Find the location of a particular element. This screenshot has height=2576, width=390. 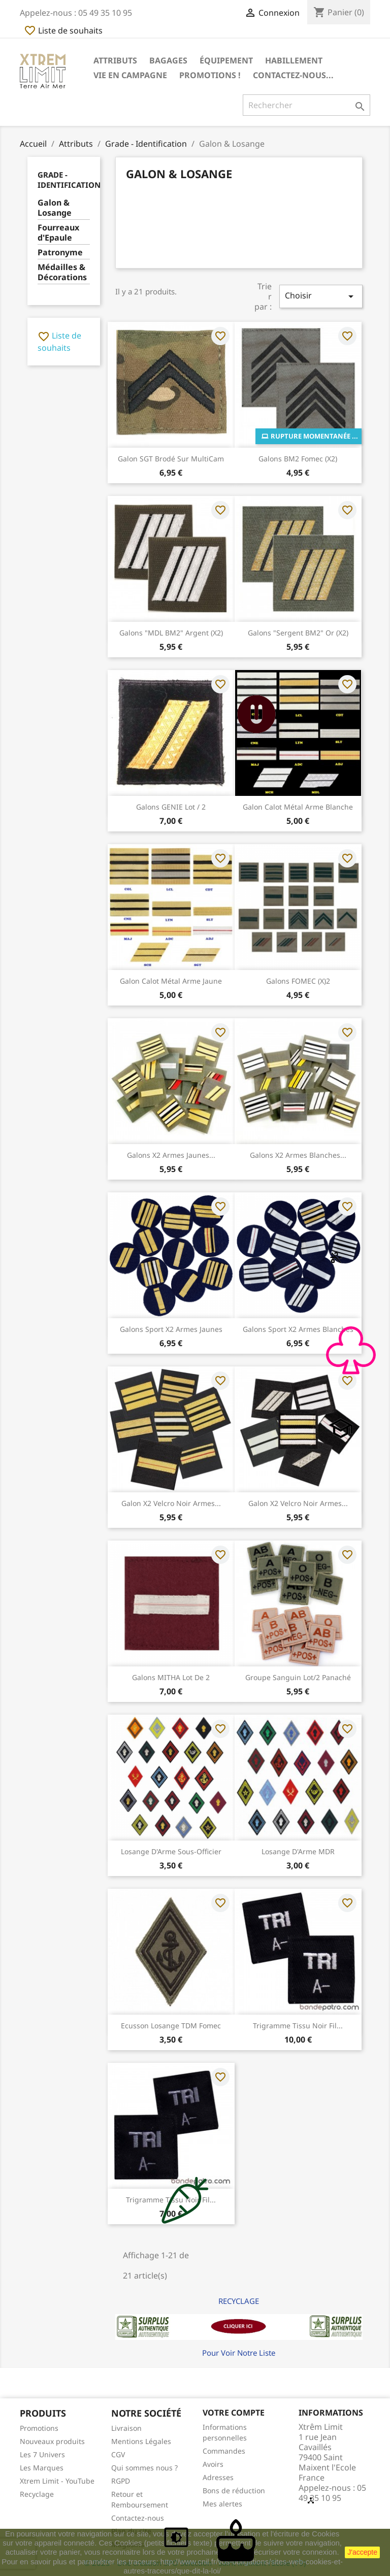

access education or school-related features is located at coordinates (341, 1428).